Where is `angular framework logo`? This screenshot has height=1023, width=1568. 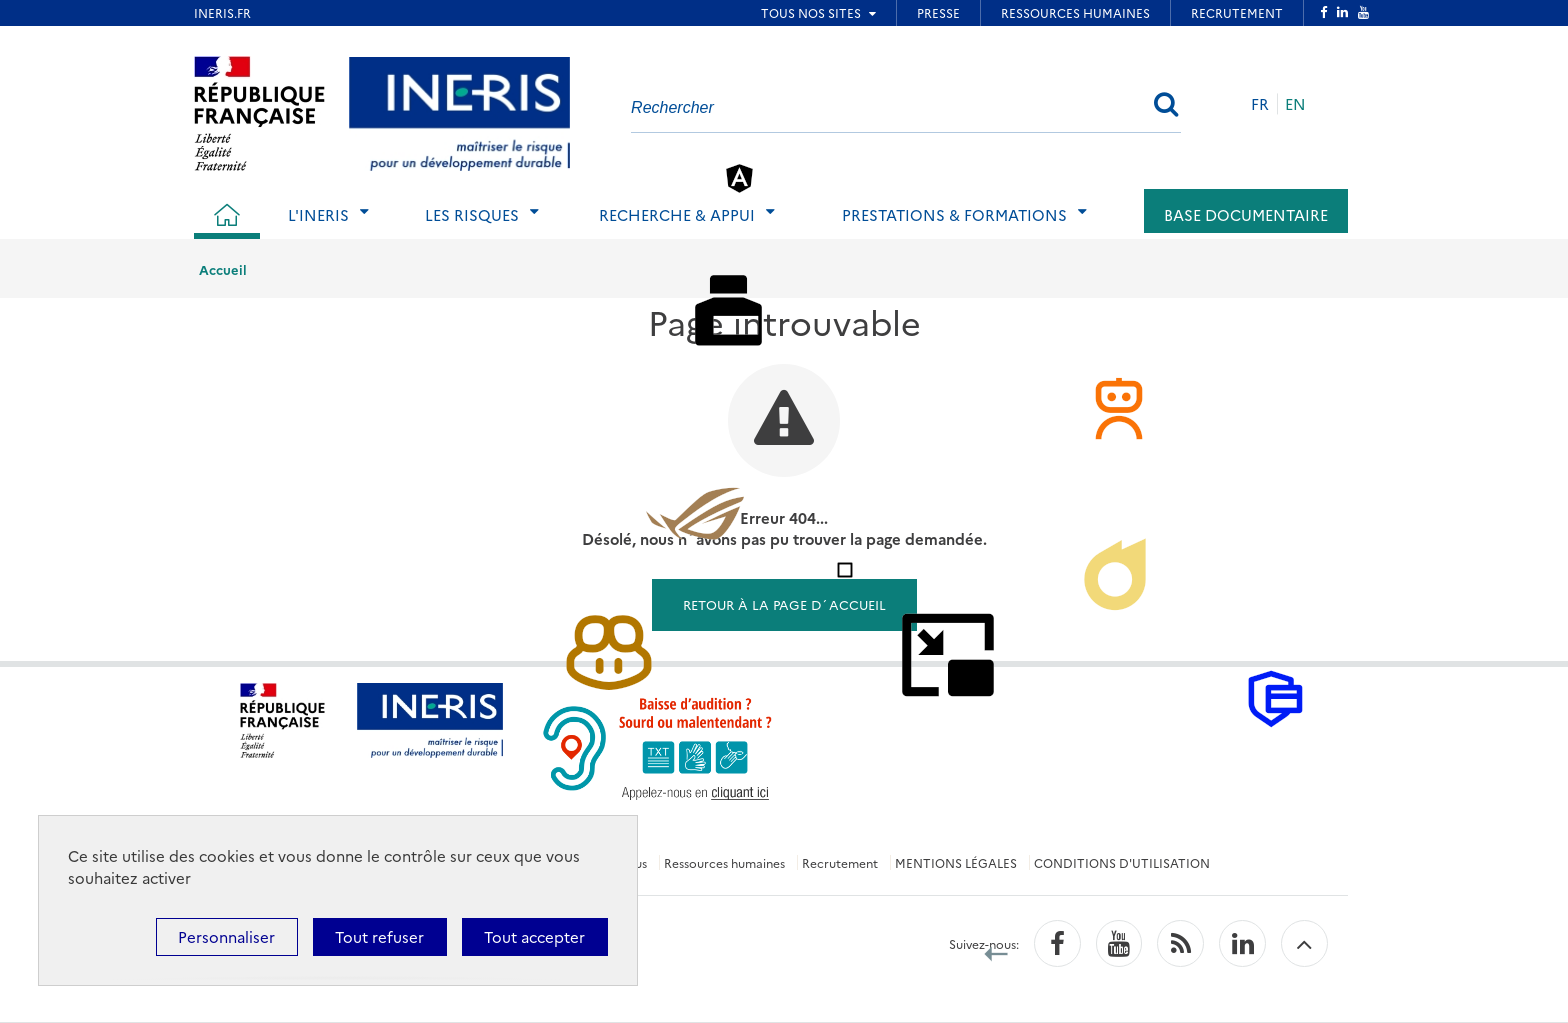 angular framework logo is located at coordinates (739, 178).